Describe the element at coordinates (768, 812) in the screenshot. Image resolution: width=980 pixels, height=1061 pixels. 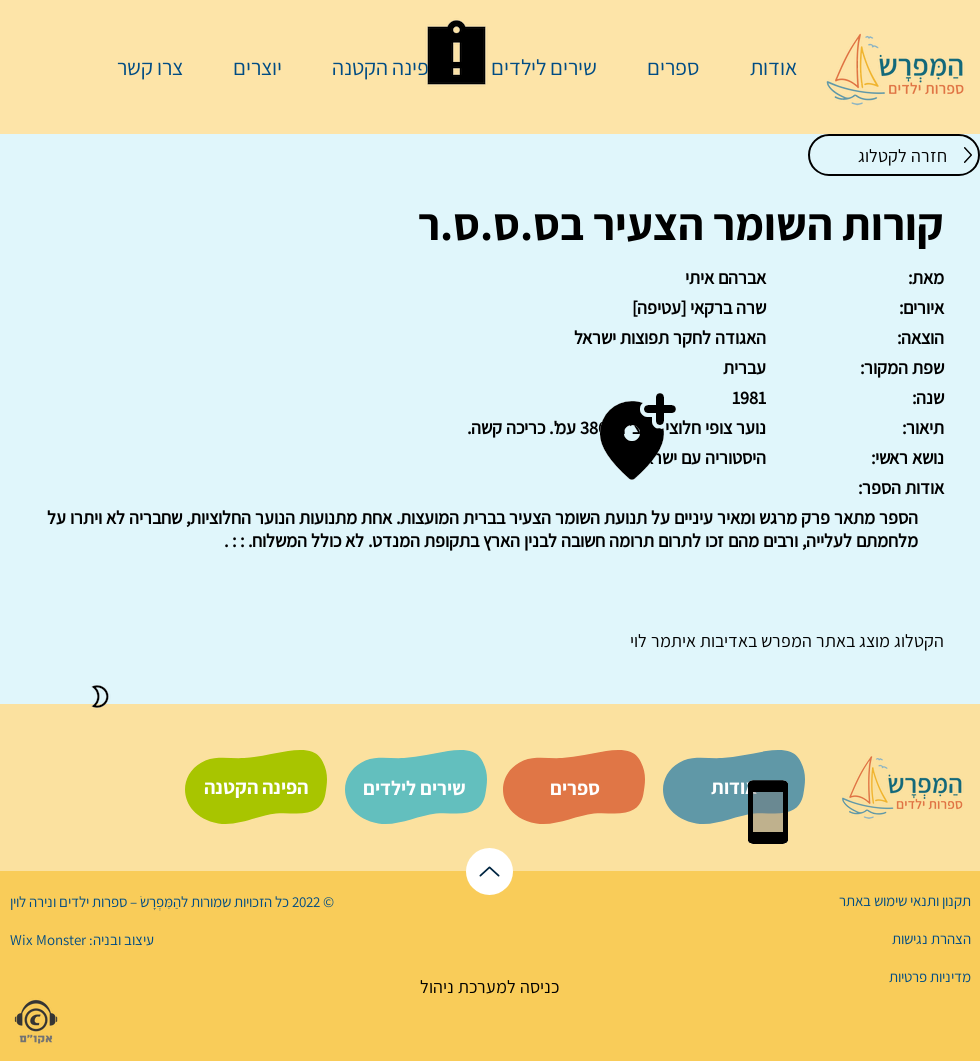
I see `indicates mobile device or smartphone view` at that location.